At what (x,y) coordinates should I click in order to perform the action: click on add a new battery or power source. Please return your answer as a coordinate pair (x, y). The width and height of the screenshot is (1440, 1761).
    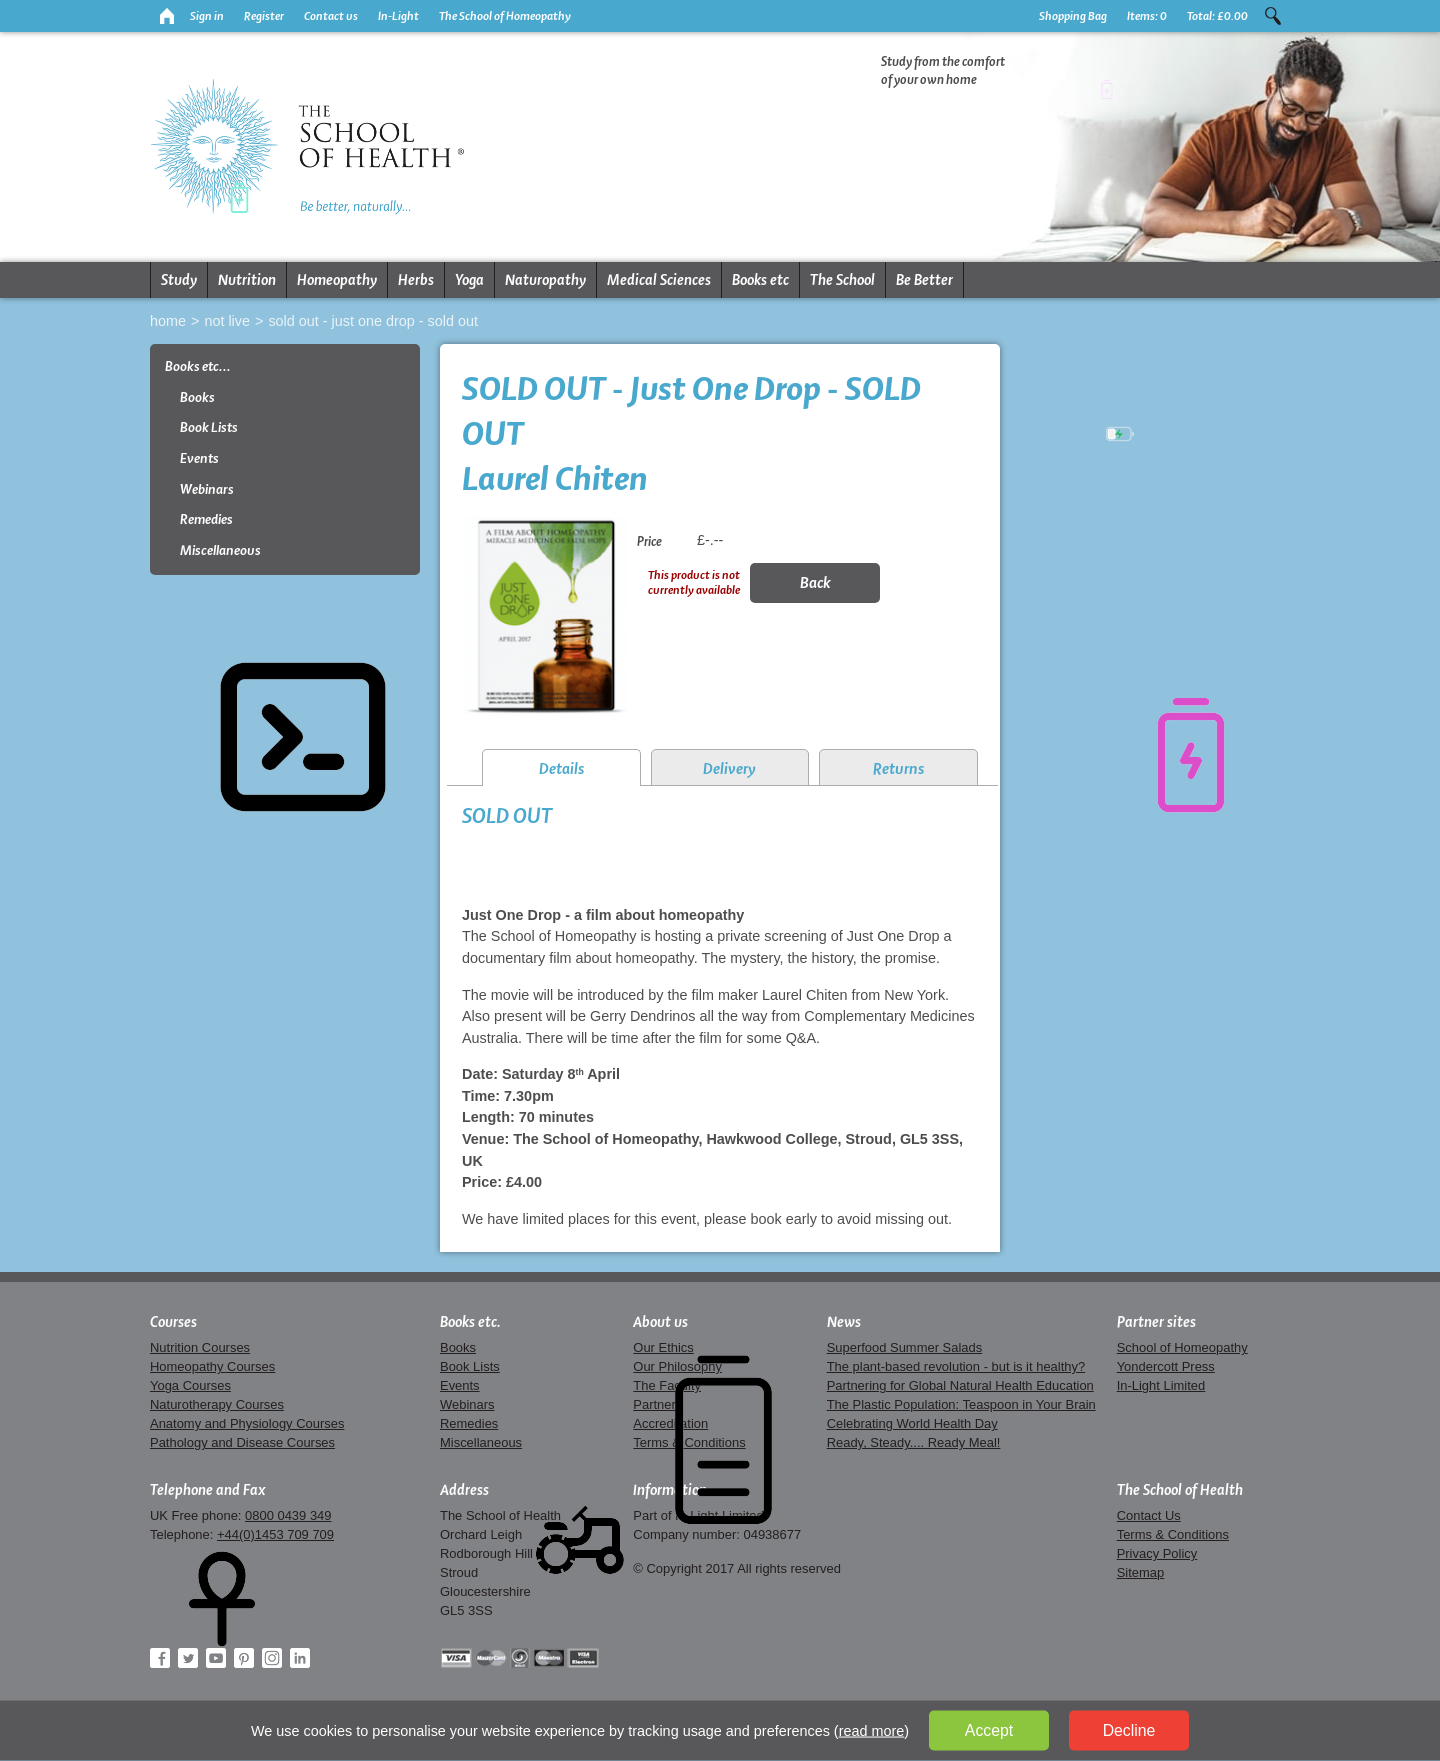
    Looking at the image, I should click on (239, 198).